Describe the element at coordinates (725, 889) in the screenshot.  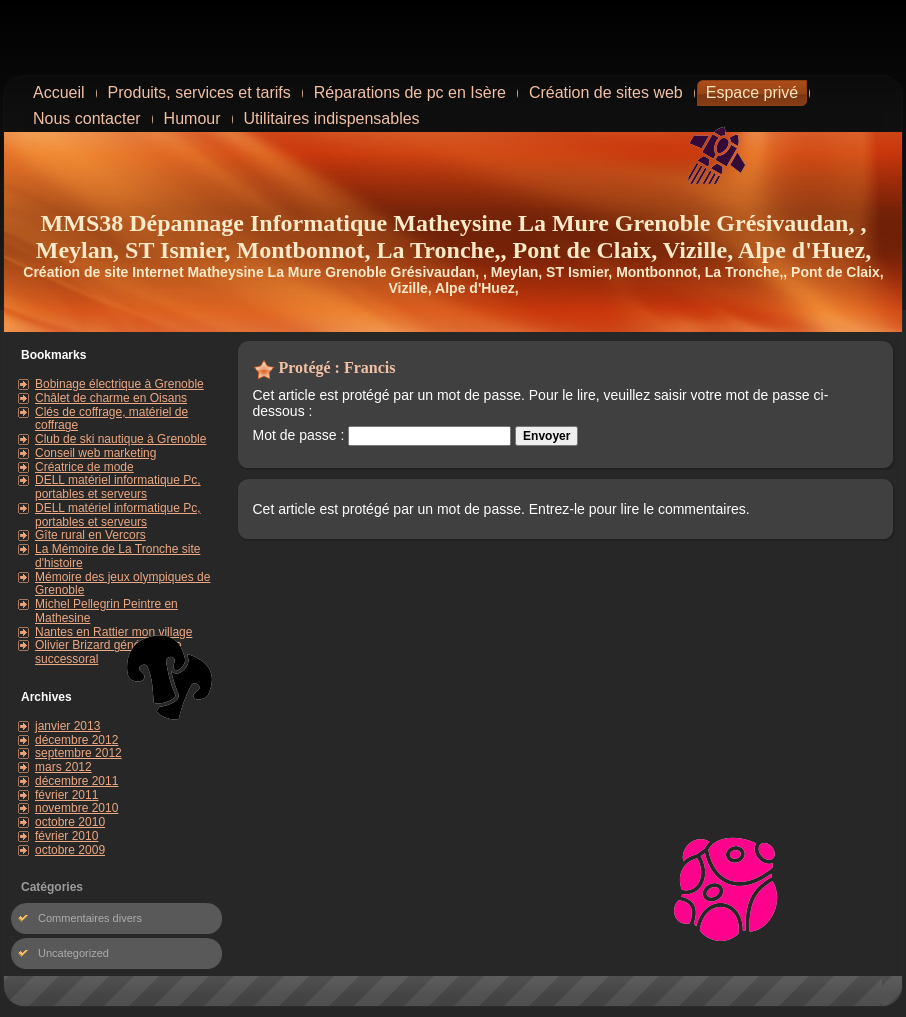
I see `indicates a health condition or medical alert` at that location.